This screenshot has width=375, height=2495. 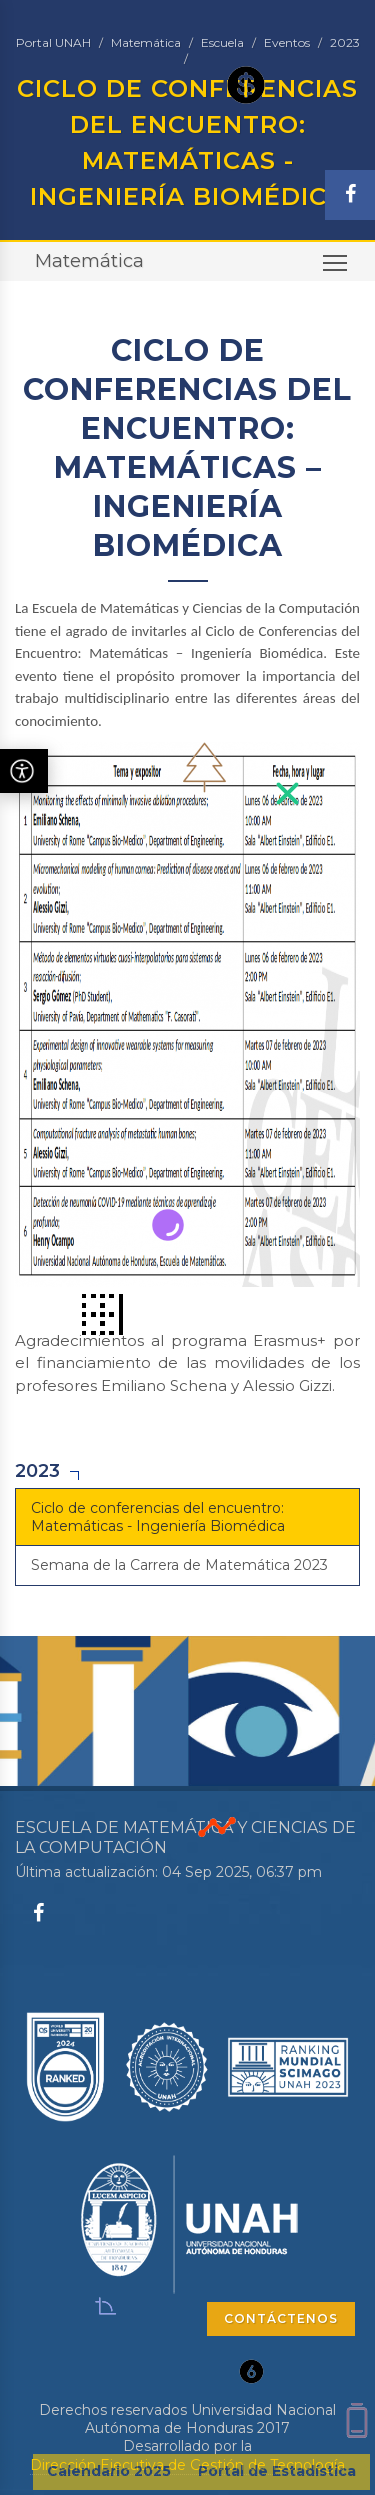 What do you see at coordinates (105, 2307) in the screenshot?
I see `measure or adjust angle settings` at bounding box center [105, 2307].